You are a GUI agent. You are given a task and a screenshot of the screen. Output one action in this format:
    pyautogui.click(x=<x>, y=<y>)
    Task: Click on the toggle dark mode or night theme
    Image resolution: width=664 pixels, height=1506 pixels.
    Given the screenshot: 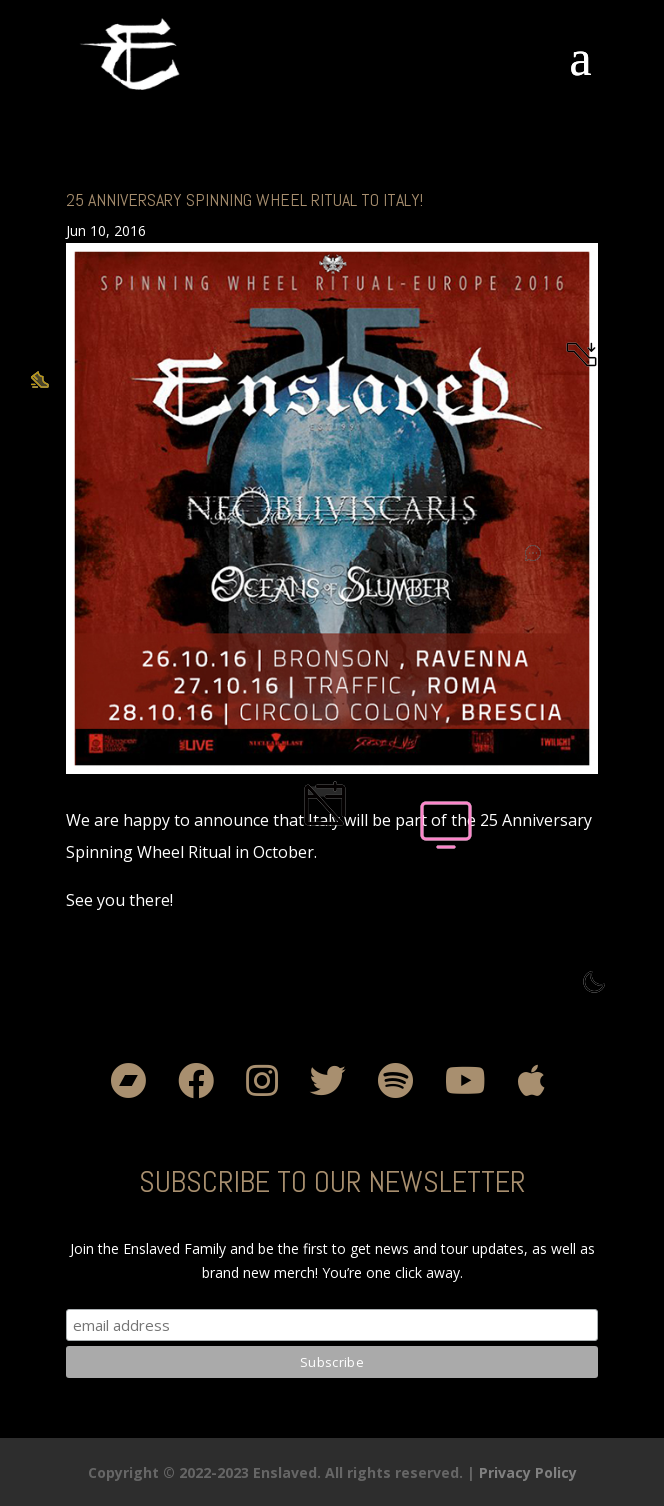 What is the action you would take?
    pyautogui.click(x=593, y=982)
    